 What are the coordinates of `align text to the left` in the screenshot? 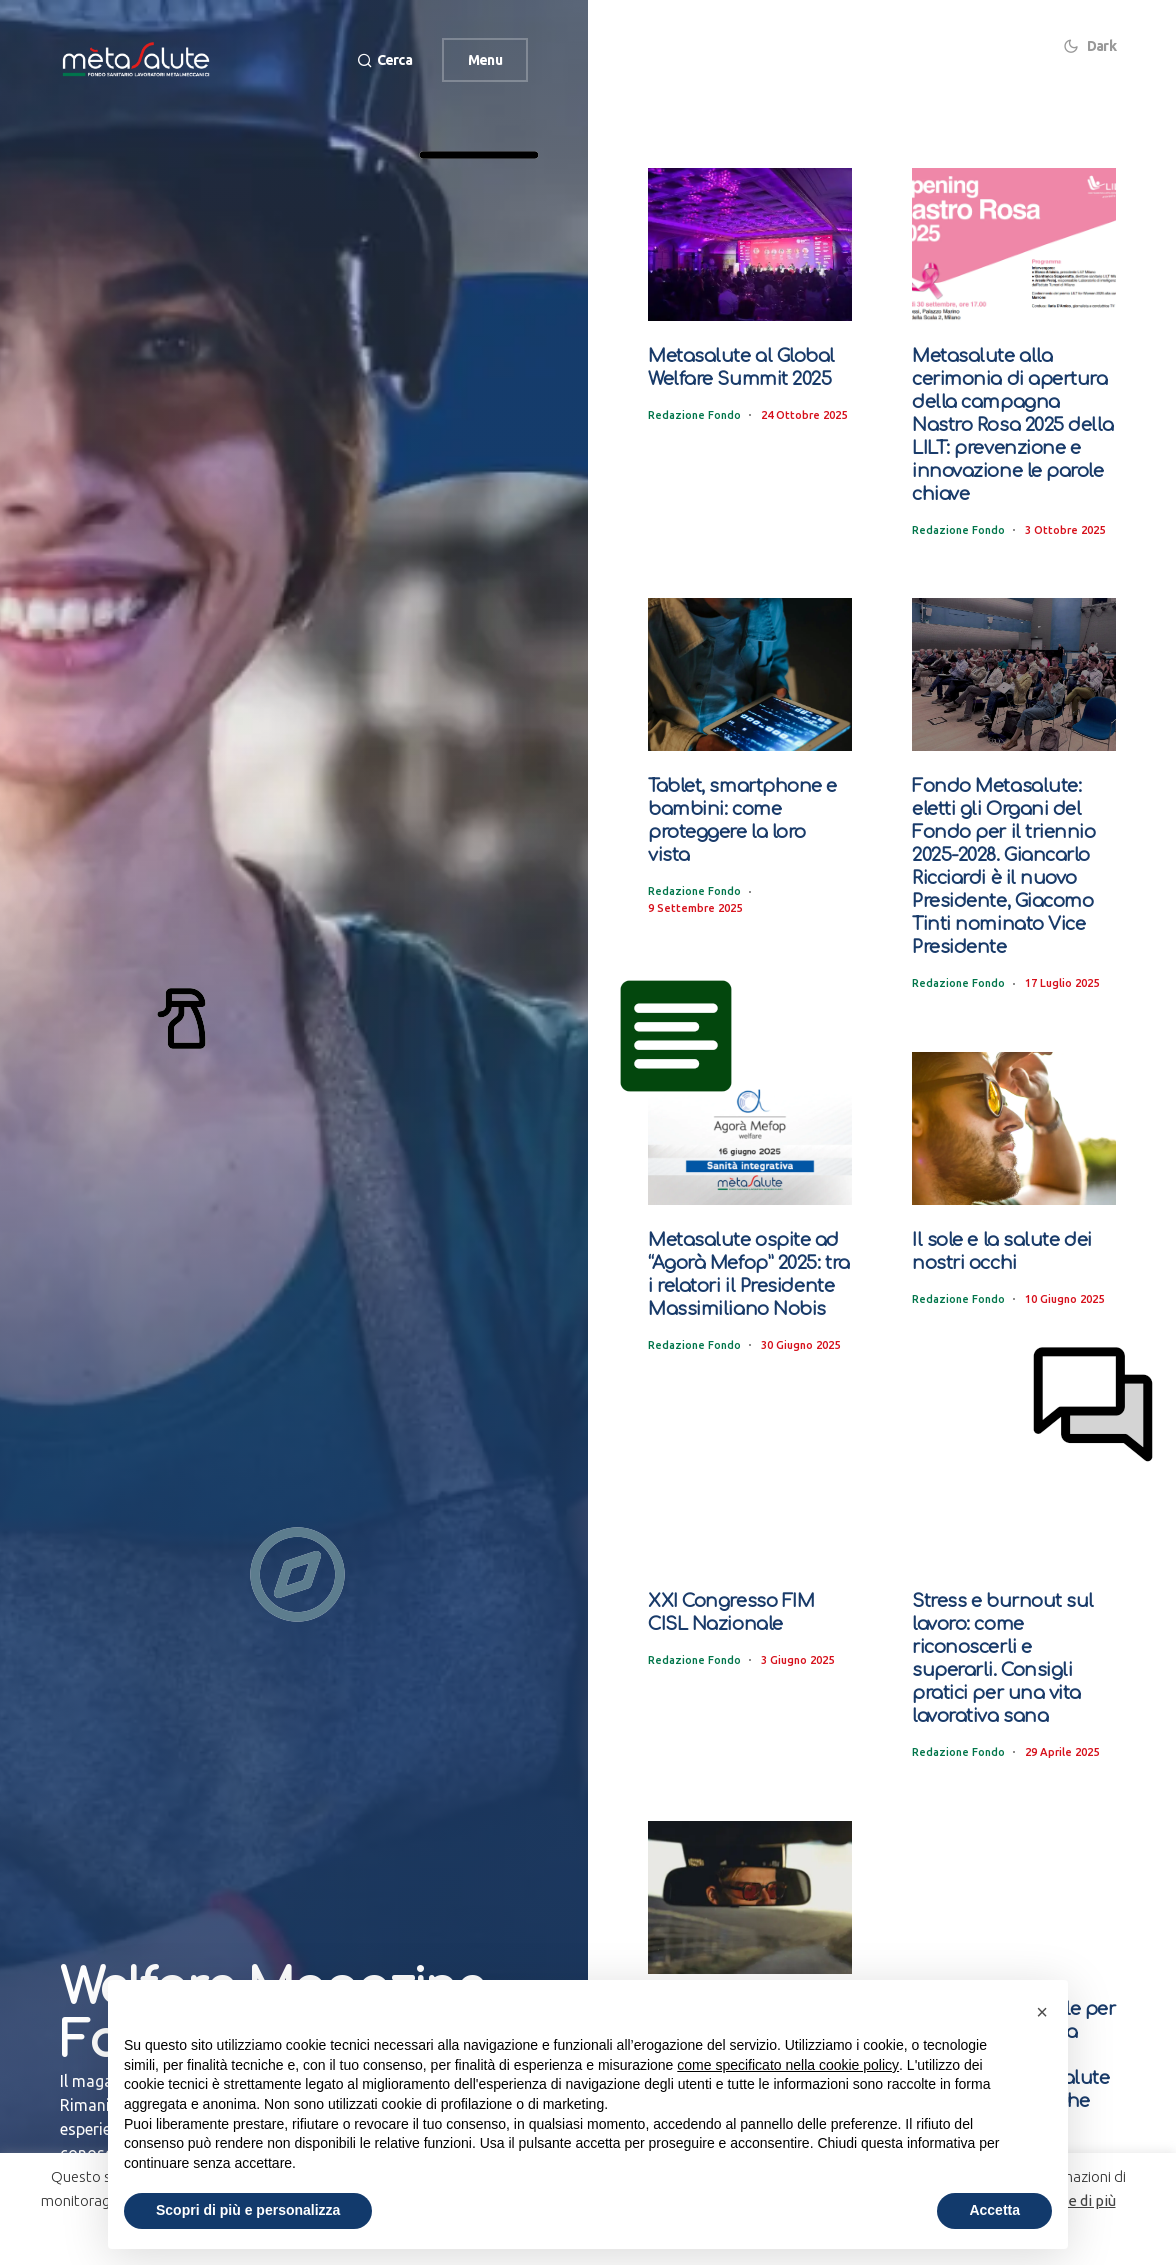 It's located at (676, 1036).